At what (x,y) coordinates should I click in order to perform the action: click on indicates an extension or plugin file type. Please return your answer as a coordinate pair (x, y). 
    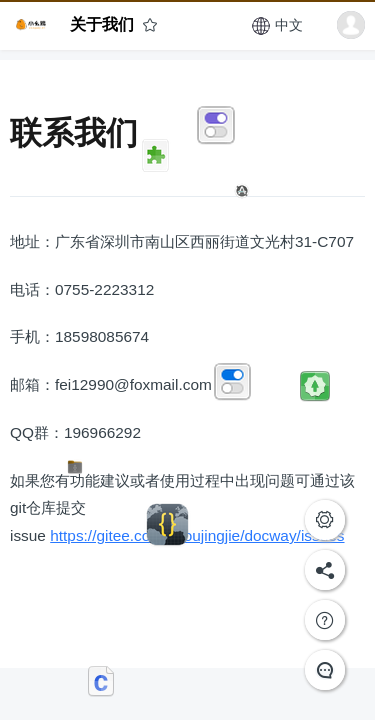
    Looking at the image, I should click on (155, 155).